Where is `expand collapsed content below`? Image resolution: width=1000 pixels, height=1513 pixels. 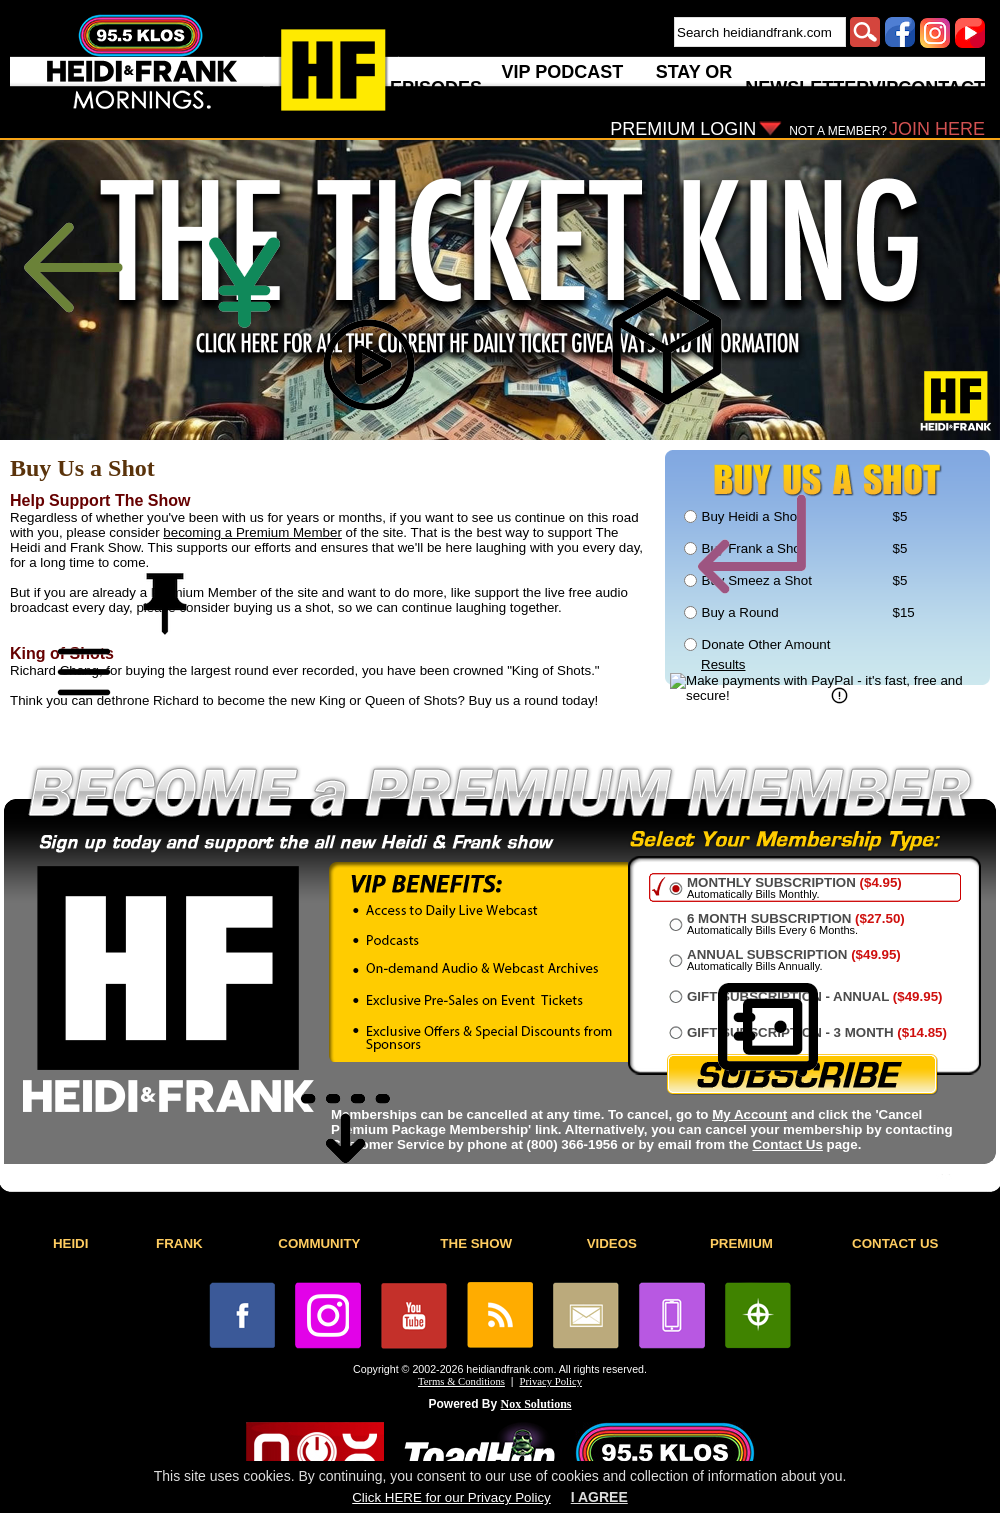
expand collapsed content below is located at coordinates (345, 1123).